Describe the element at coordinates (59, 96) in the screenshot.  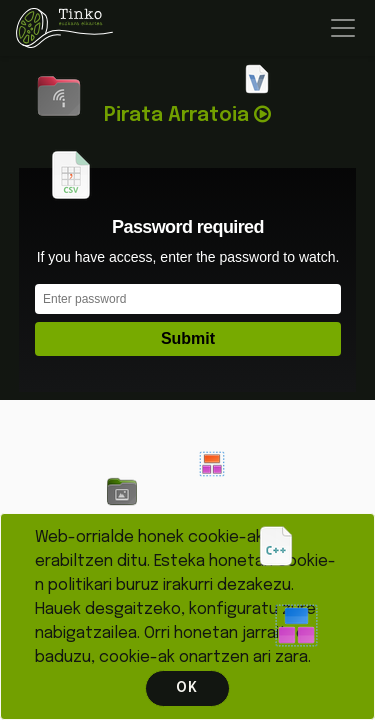
I see `open insync cloud sync folder` at that location.